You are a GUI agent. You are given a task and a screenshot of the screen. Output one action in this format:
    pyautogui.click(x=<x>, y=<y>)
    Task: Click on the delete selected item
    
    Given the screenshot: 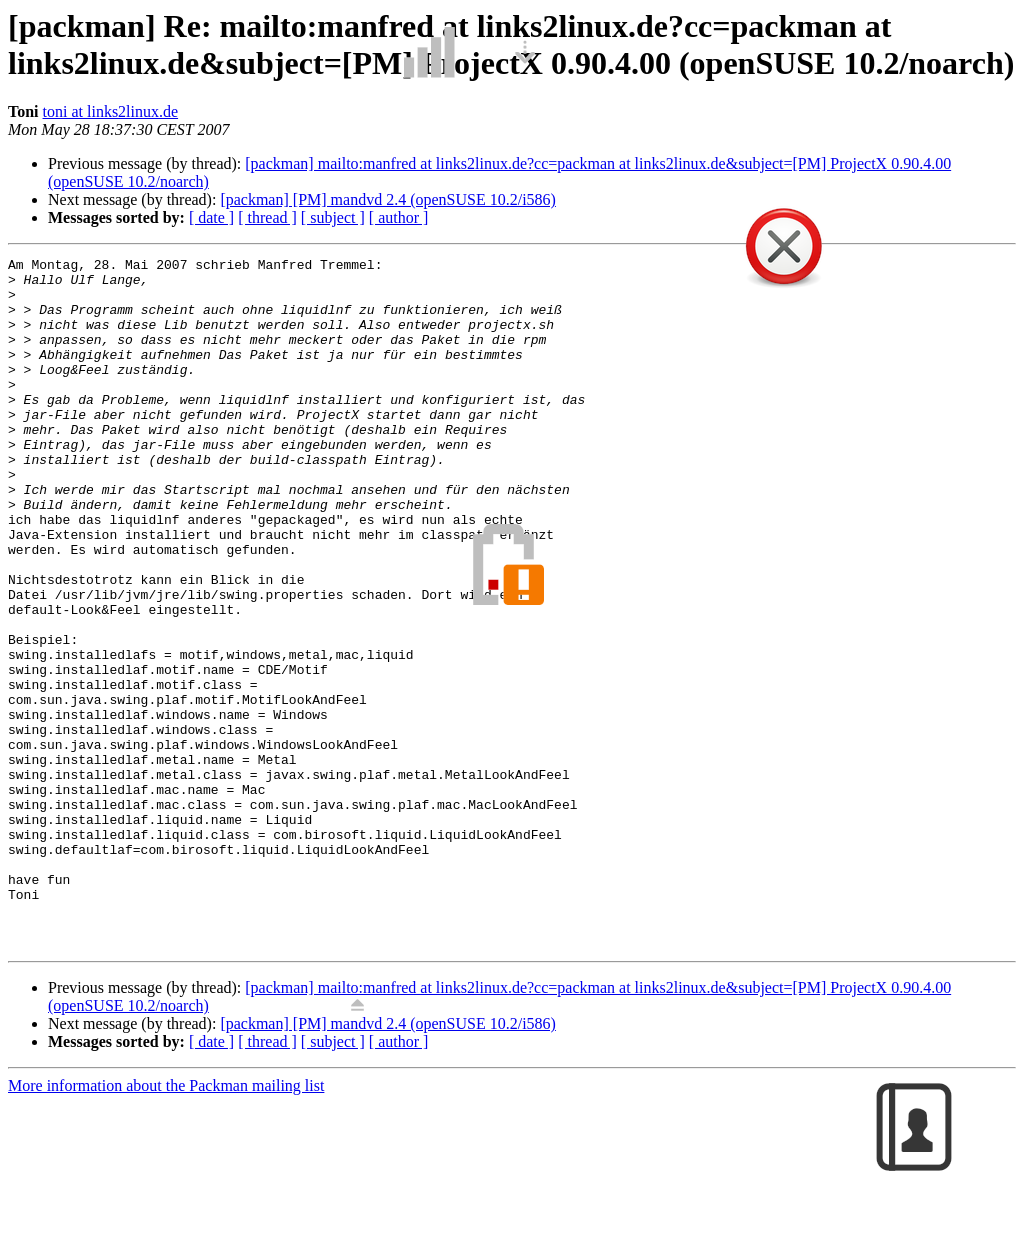 What is the action you would take?
    pyautogui.click(x=786, y=247)
    